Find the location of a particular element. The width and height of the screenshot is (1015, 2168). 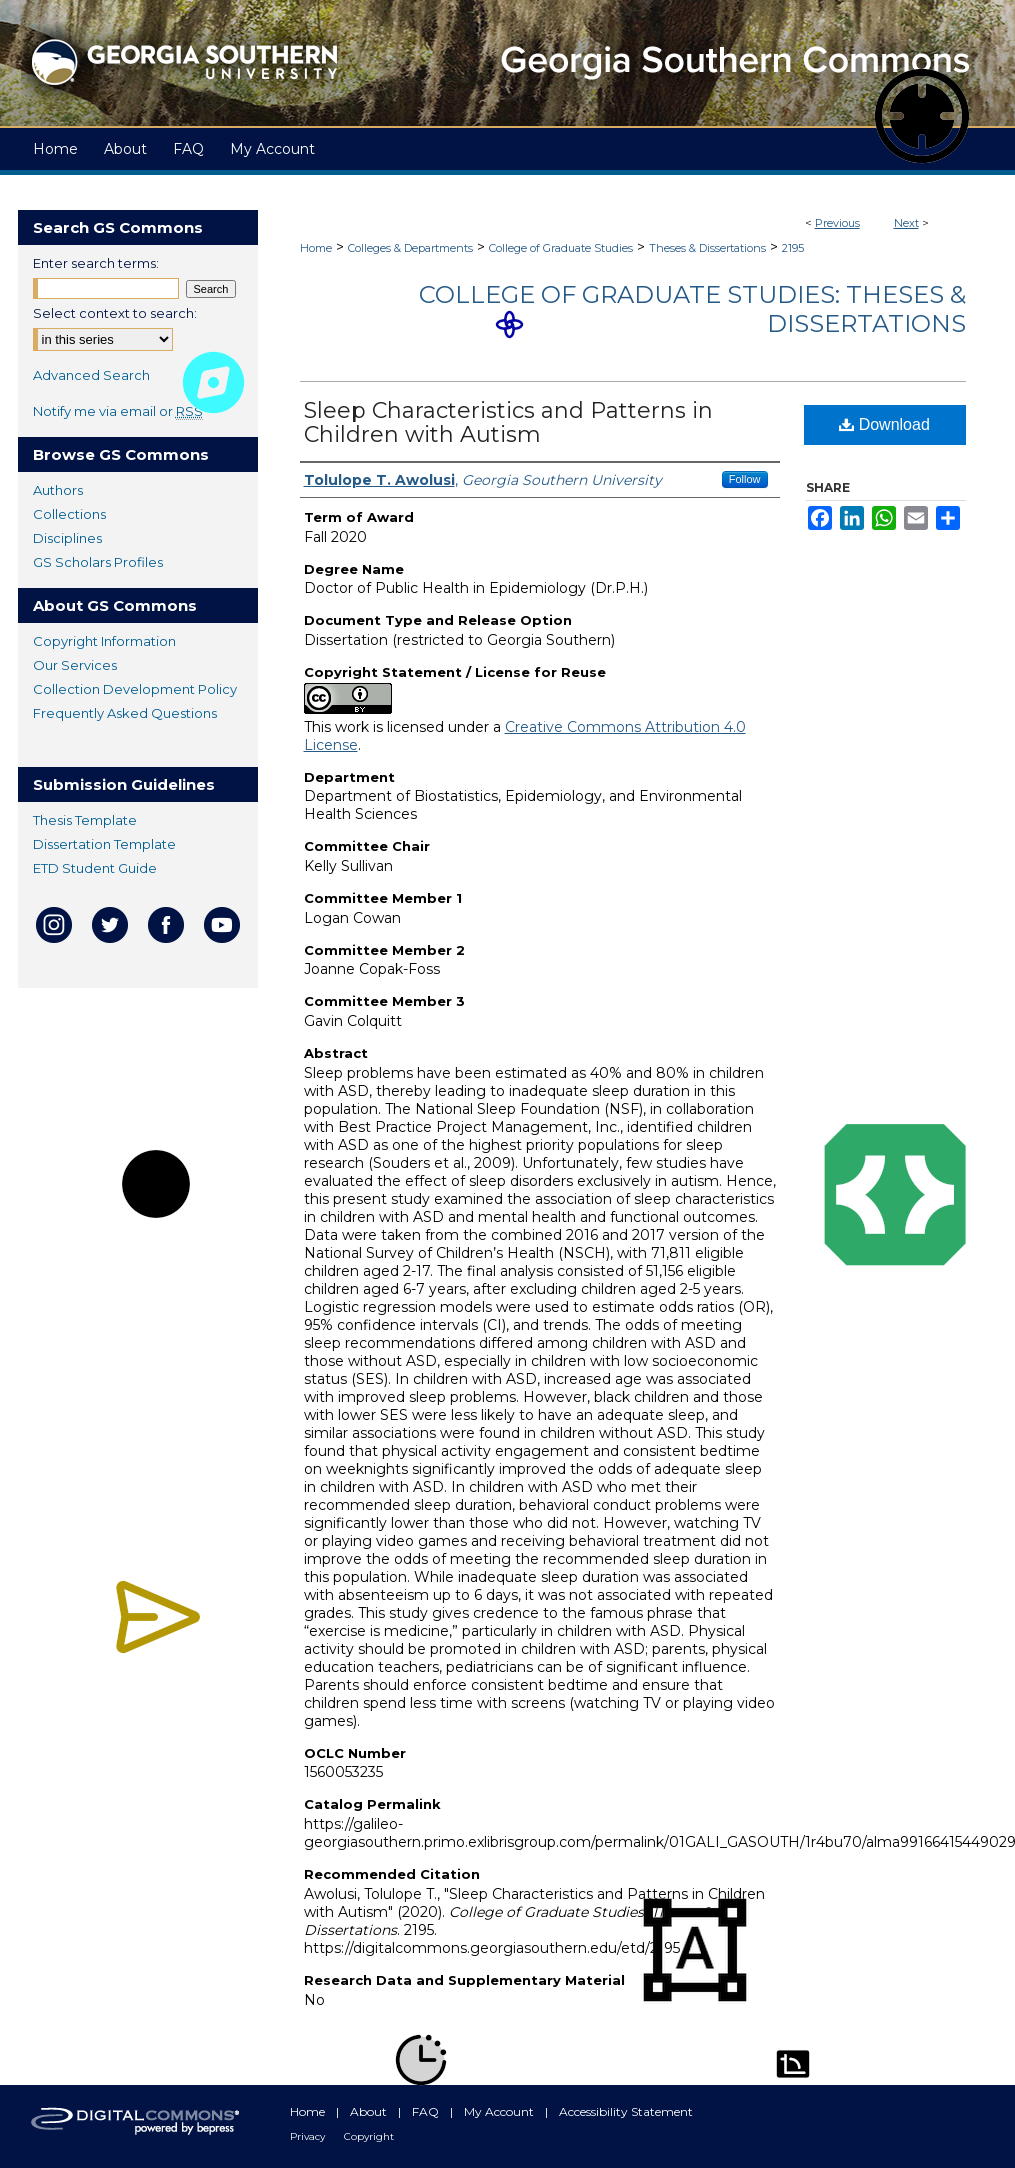

open the discord server discovery page is located at coordinates (213, 382).